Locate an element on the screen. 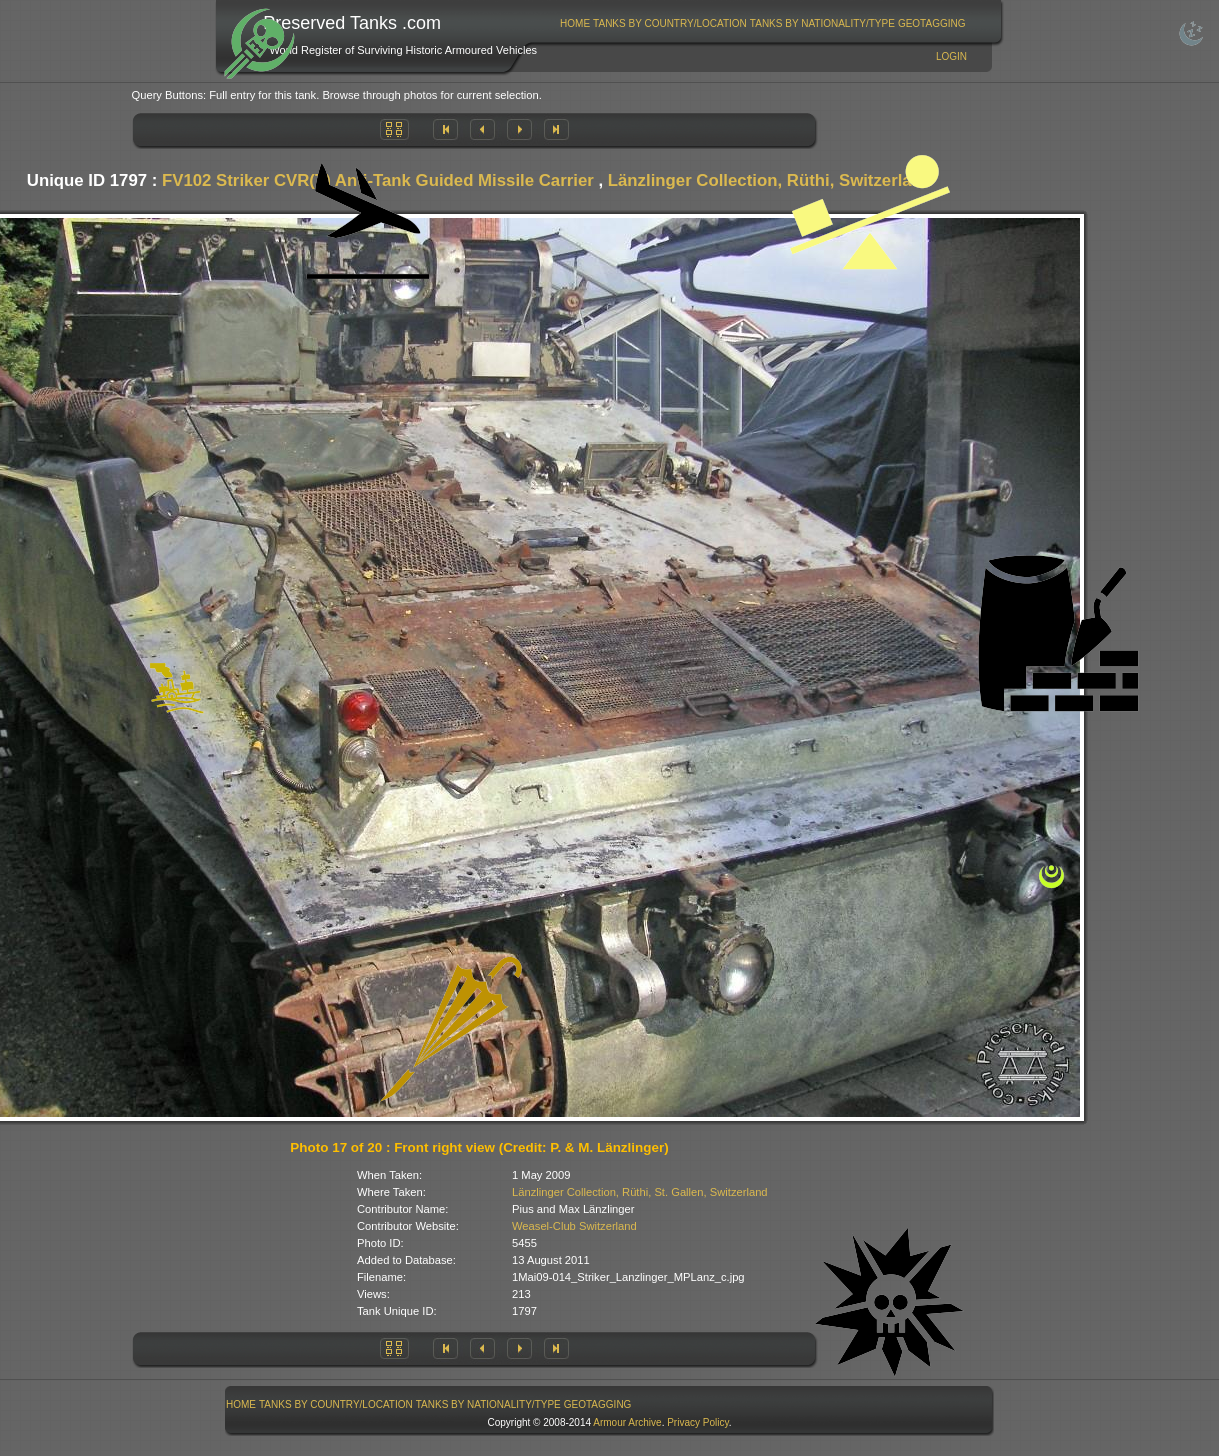 This screenshot has width=1219, height=1456. indicates a loading or syncing state is located at coordinates (1051, 876).